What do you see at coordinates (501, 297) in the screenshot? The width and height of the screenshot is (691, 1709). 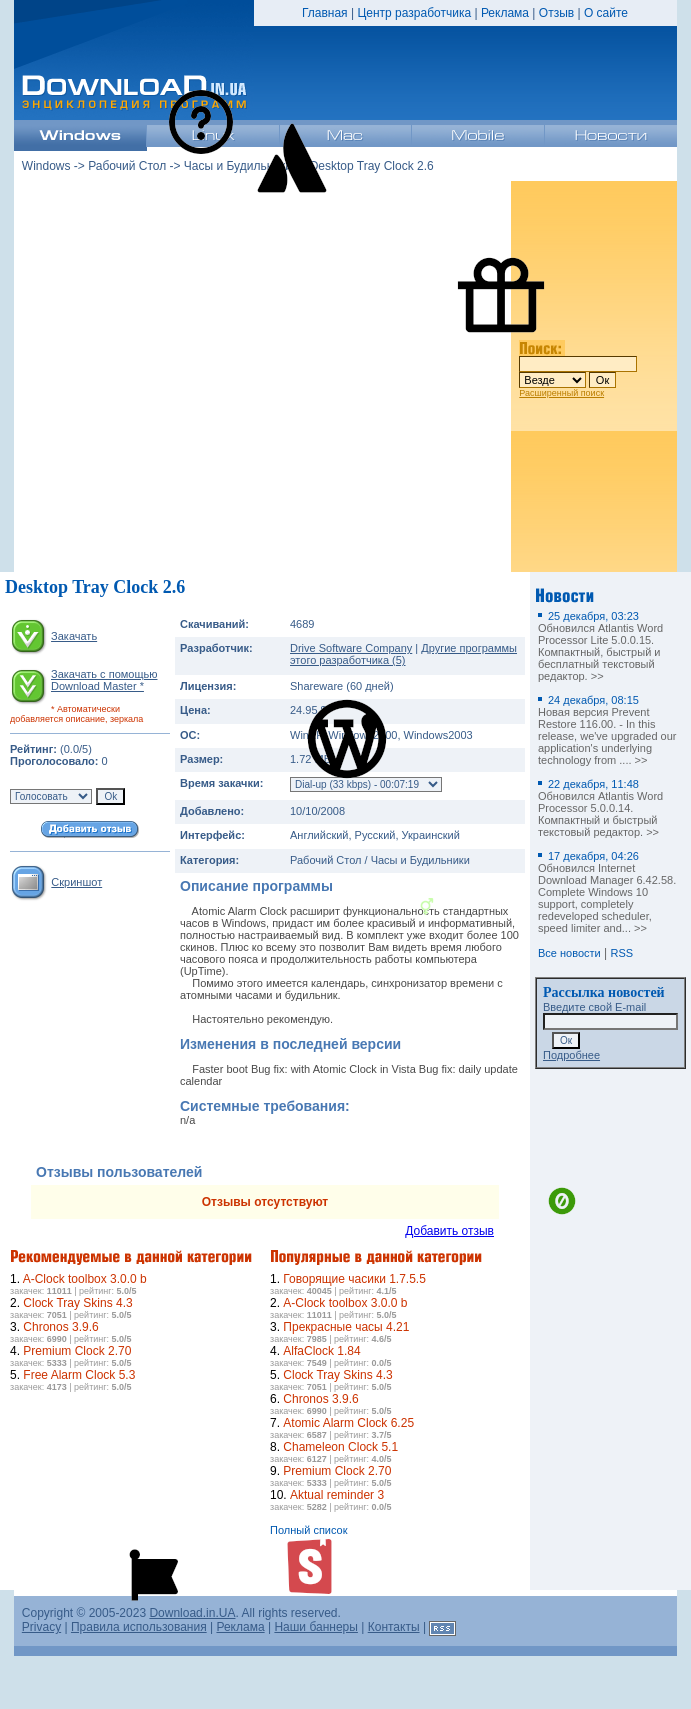 I see `view gifts or rewards` at bounding box center [501, 297].